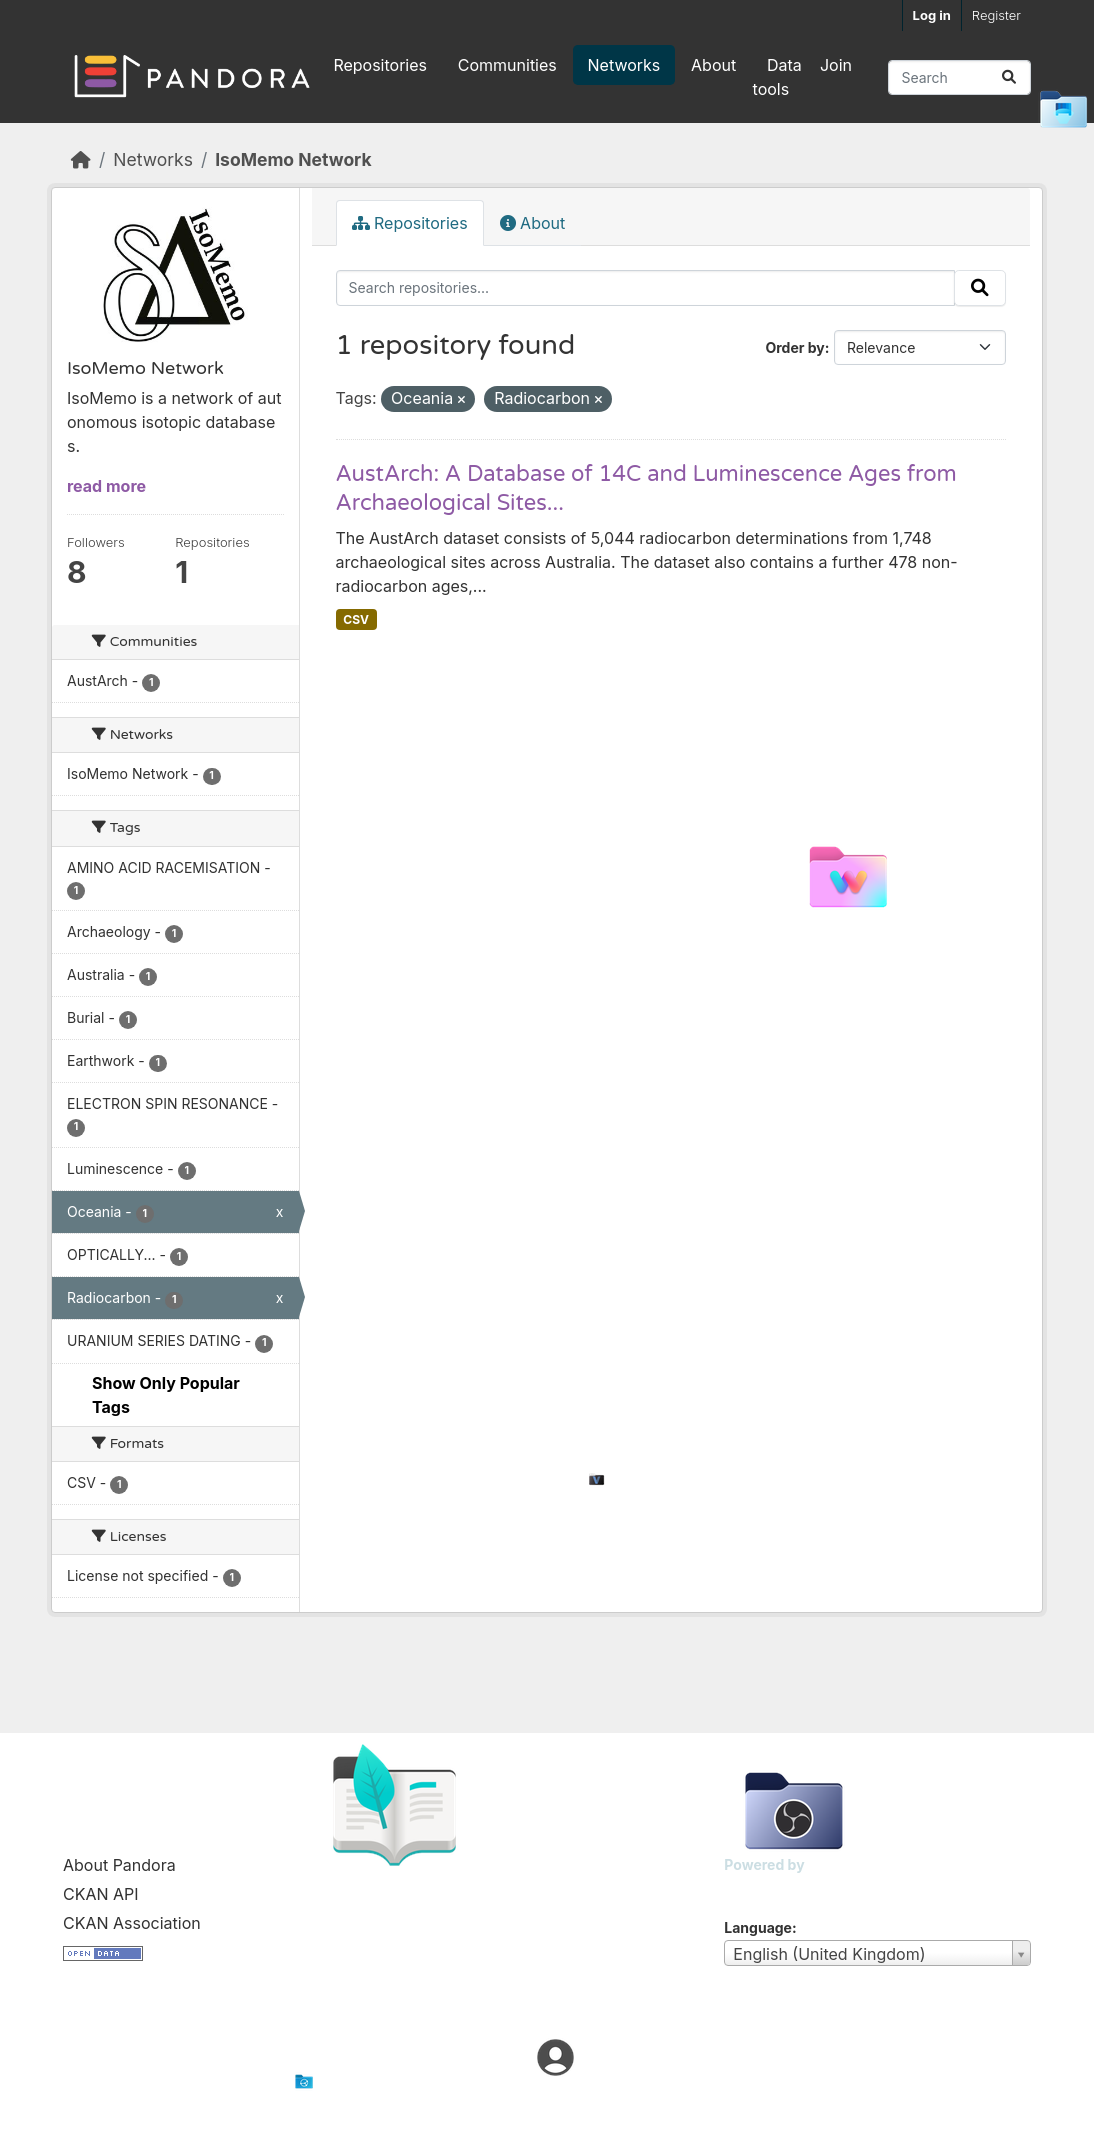 The width and height of the screenshot is (1094, 2146). Describe the element at coordinates (304, 2082) in the screenshot. I see `open syncthing sync folder` at that location.